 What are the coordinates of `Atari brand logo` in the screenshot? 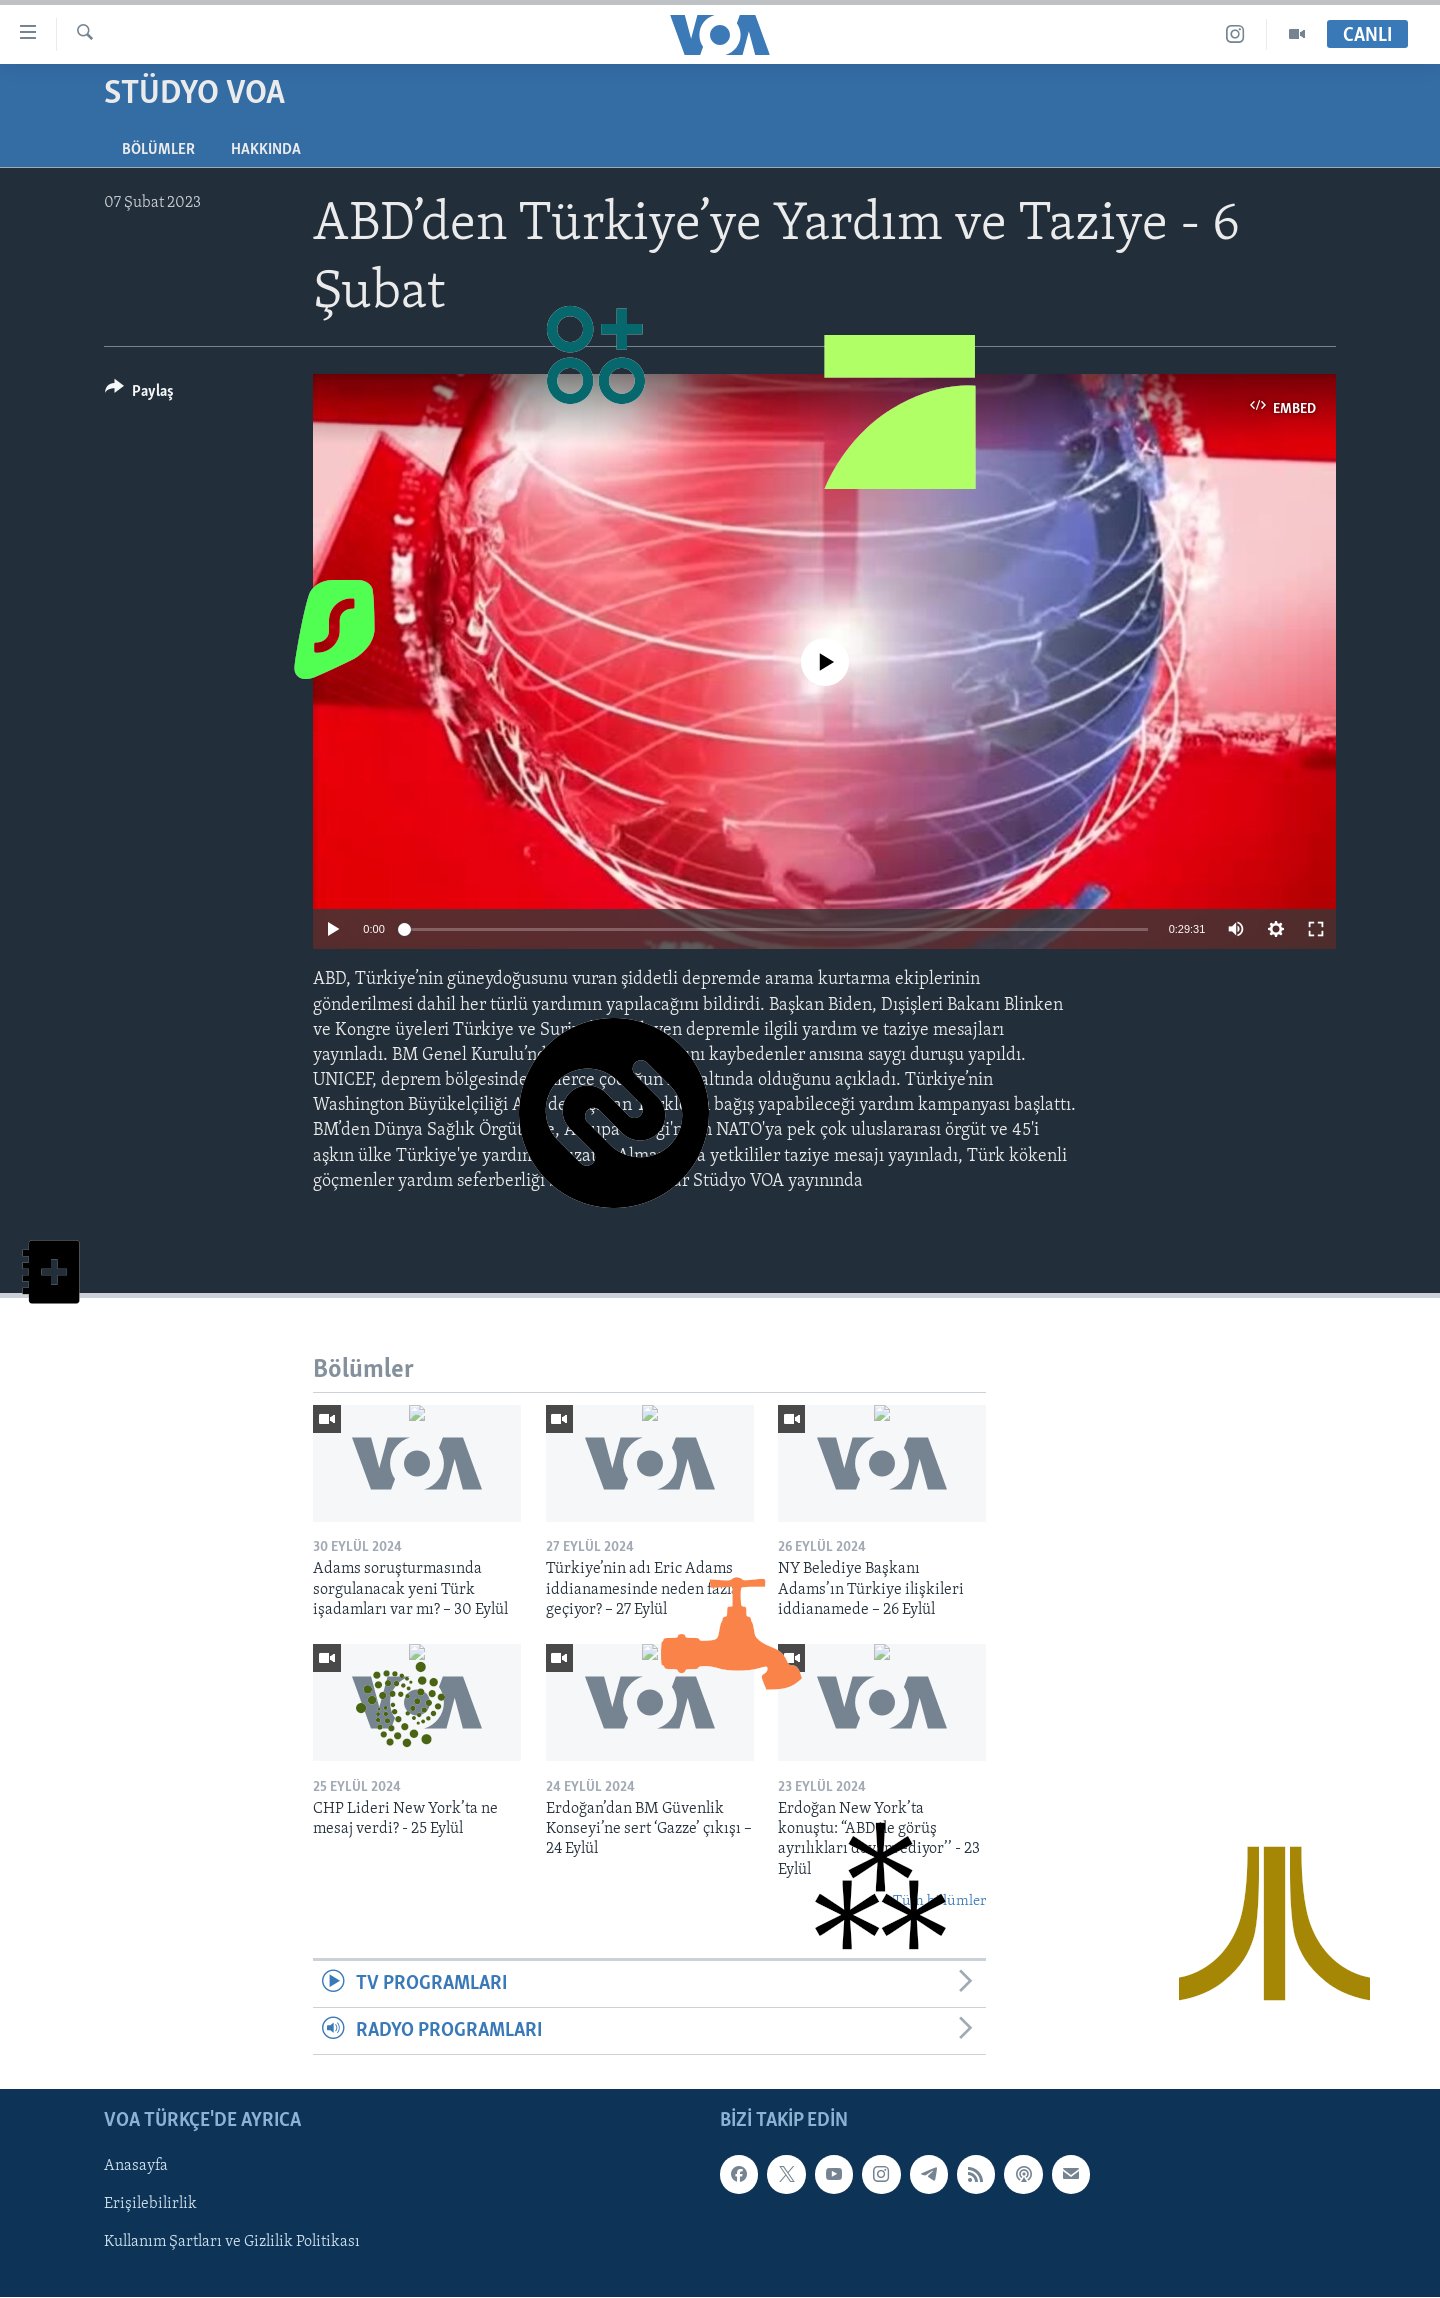 It's located at (1274, 1923).